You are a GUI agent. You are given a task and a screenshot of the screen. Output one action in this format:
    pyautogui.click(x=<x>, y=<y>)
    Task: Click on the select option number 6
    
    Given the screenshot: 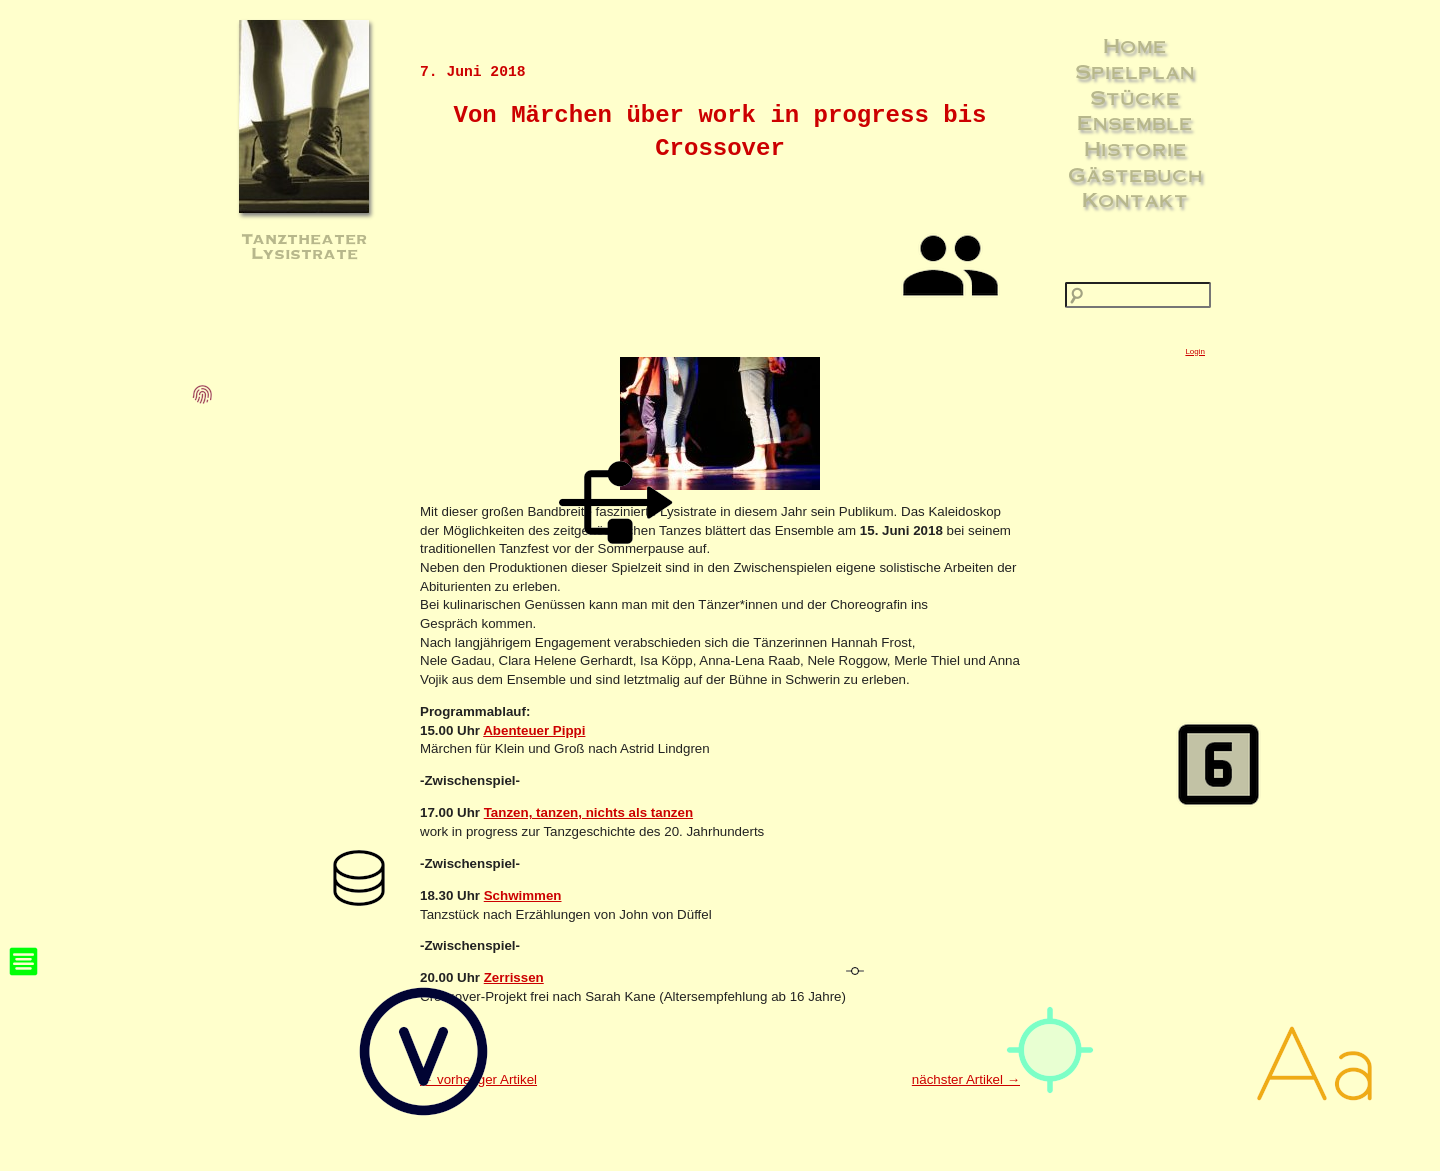 What is the action you would take?
    pyautogui.click(x=1218, y=764)
    